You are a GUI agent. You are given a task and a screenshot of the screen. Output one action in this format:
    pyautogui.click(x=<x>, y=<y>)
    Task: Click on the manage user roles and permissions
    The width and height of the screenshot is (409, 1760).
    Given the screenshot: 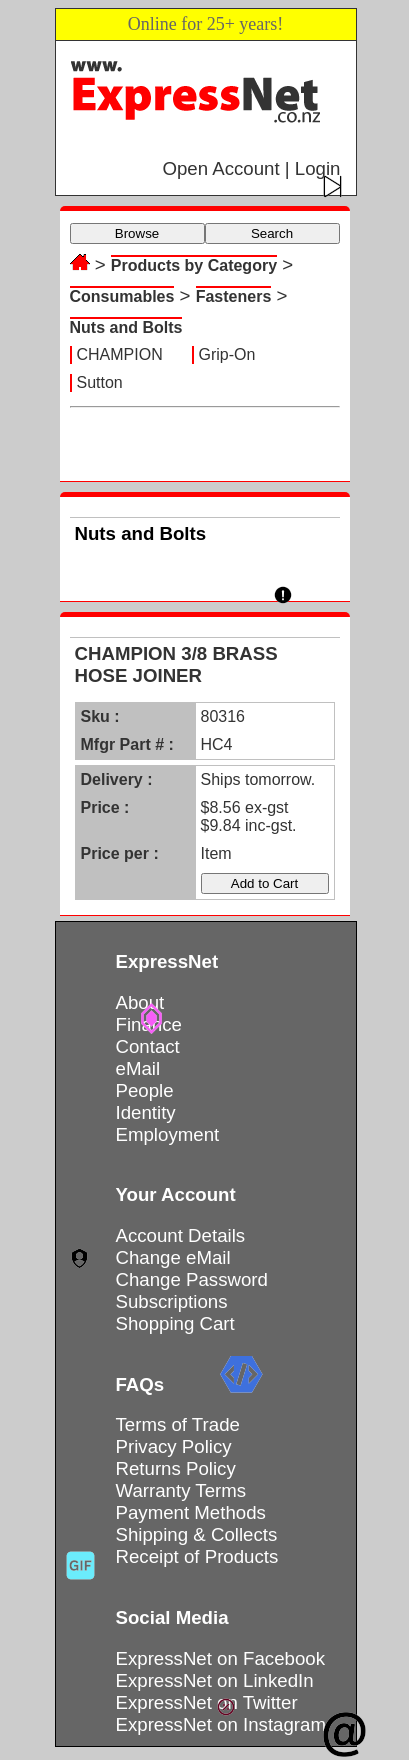 What is the action you would take?
    pyautogui.click(x=79, y=1258)
    